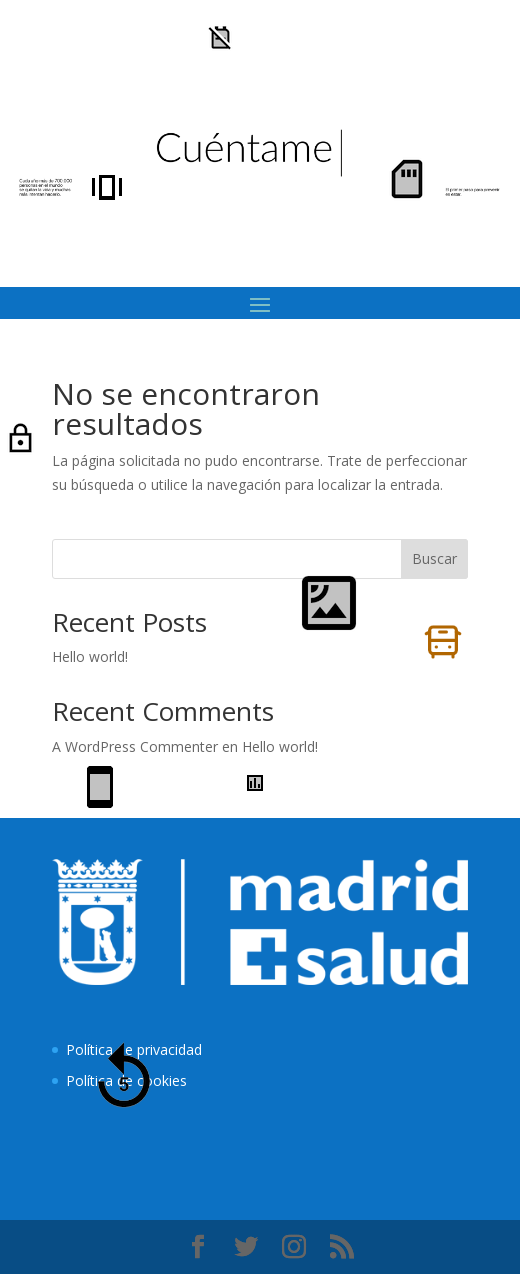 The width and height of the screenshot is (520, 1274). I want to click on no backpacks allowed, so click(220, 37).